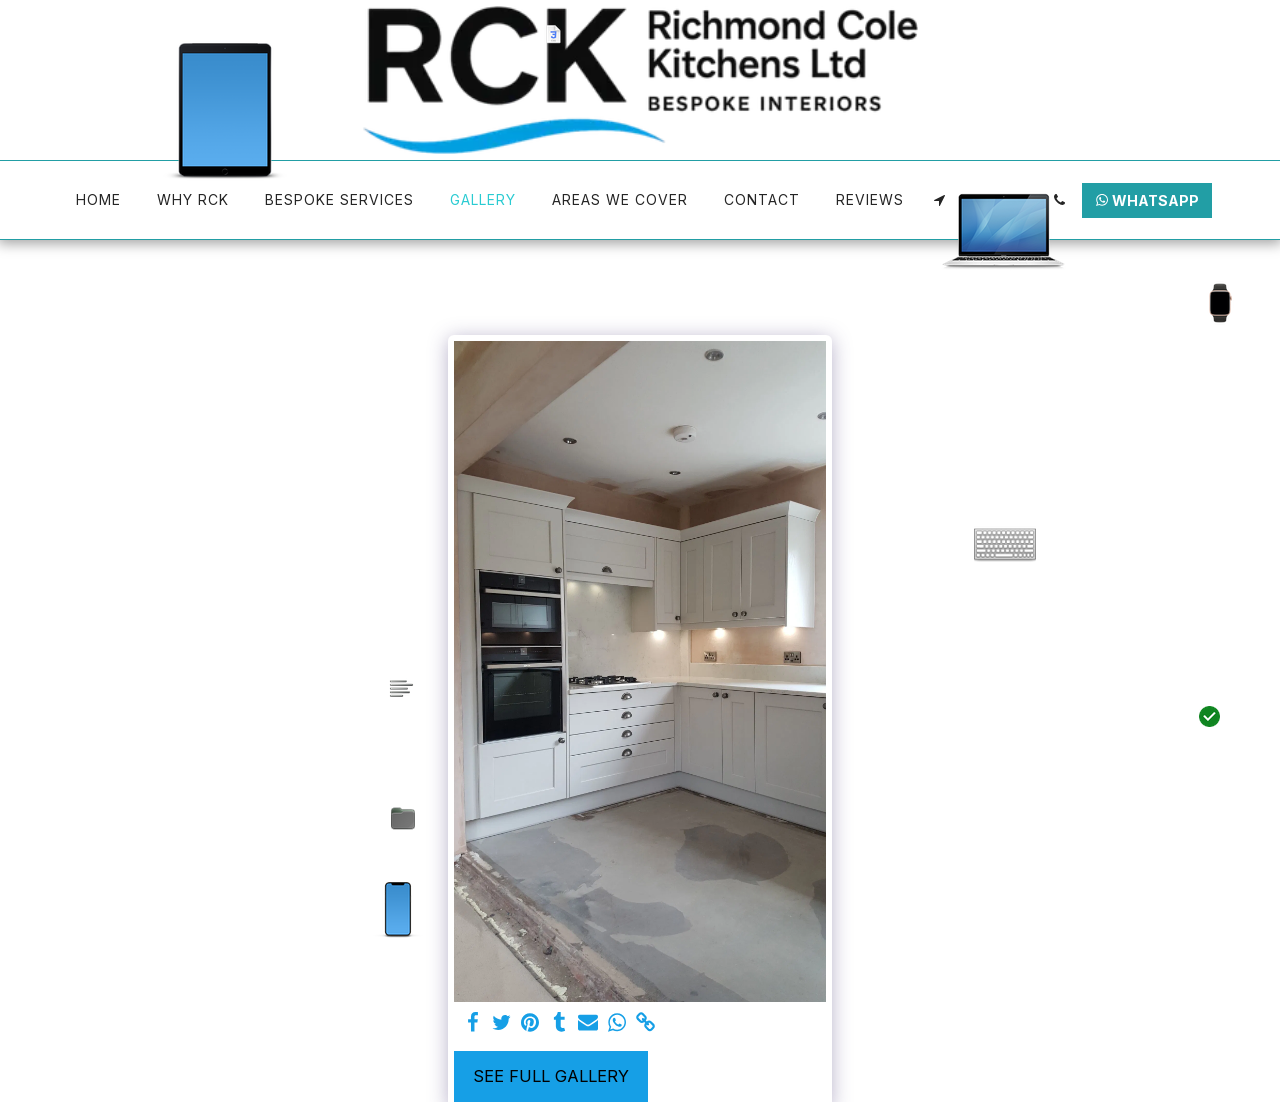 This screenshot has width=1280, height=1102. I want to click on confirm or accept a calculation, so click(1209, 716).